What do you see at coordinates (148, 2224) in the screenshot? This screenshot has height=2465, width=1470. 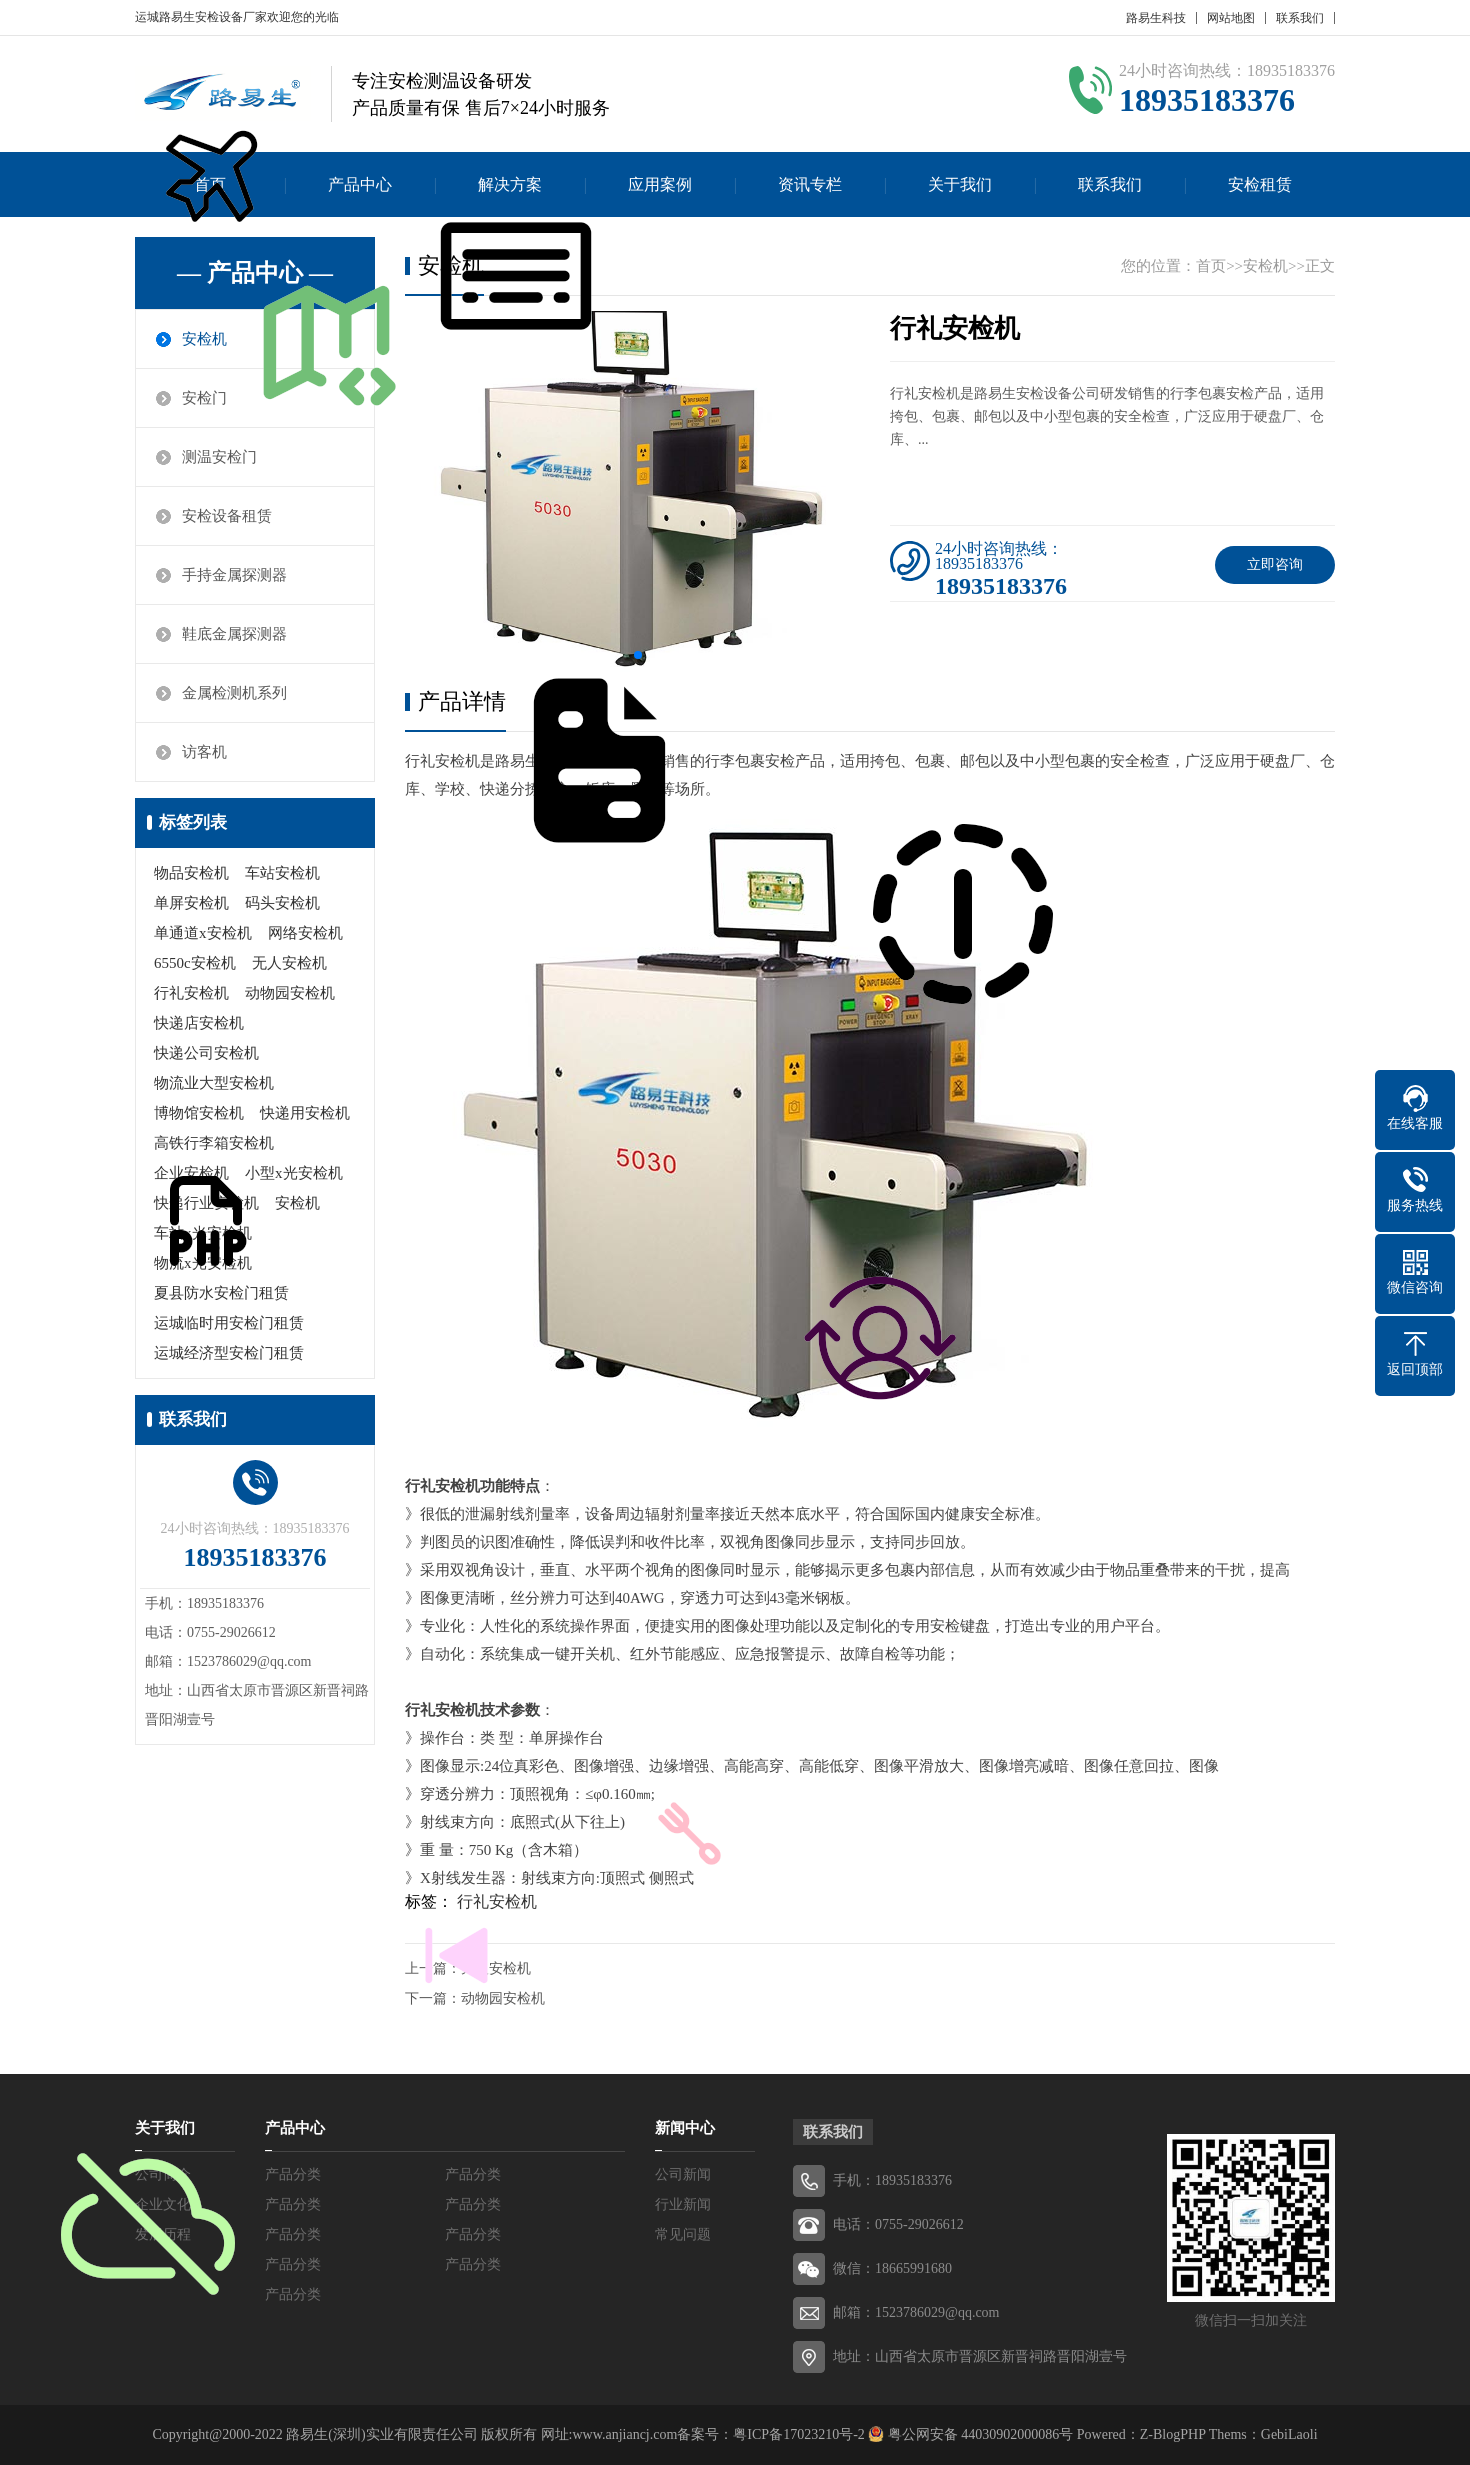 I see `indicates cloud storage is unavailable` at bounding box center [148, 2224].